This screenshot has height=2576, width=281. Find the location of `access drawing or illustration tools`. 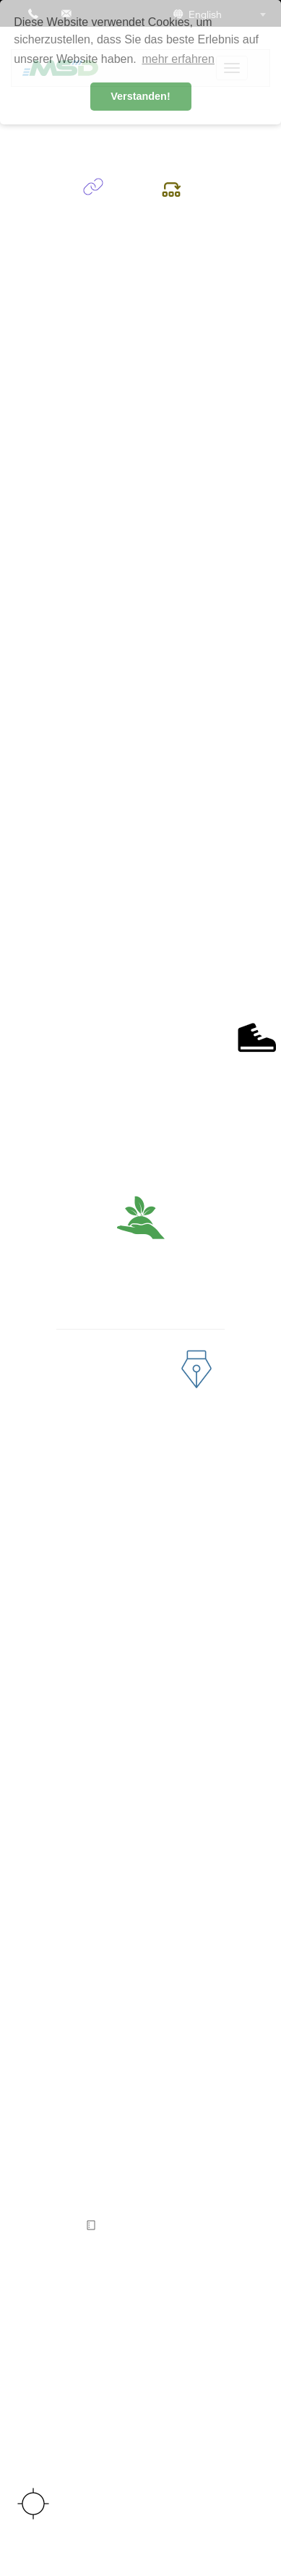

access drawing or illustration tools is located at coordinates (196, 1368).